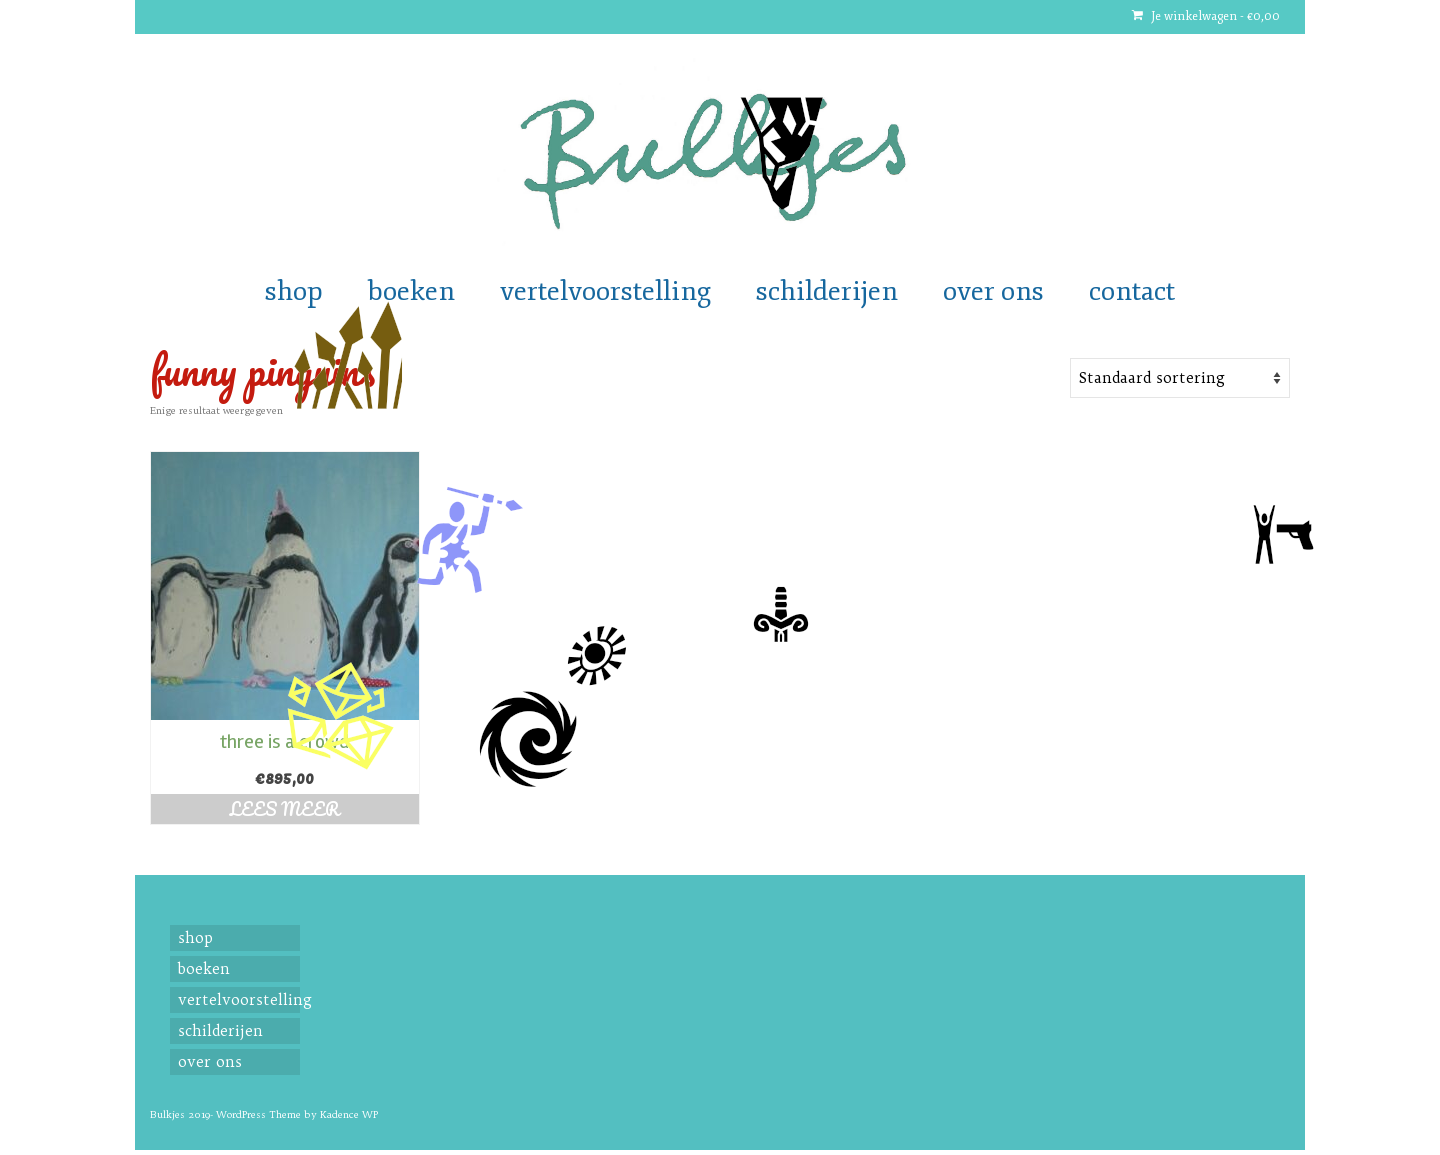 This screenshot has height=1155, width=1440. What do you see at coordinates (782, 153) in the screenshot?
I see `indicates cave or underground environment in game` at bounding box center [782, 153].